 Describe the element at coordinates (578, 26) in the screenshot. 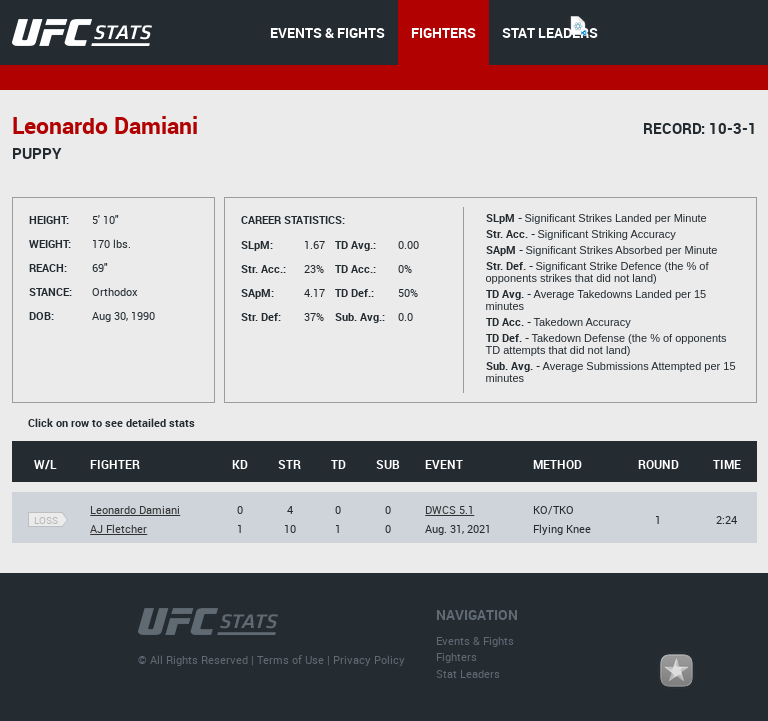

I see `open a React JavaScript file` at that location.